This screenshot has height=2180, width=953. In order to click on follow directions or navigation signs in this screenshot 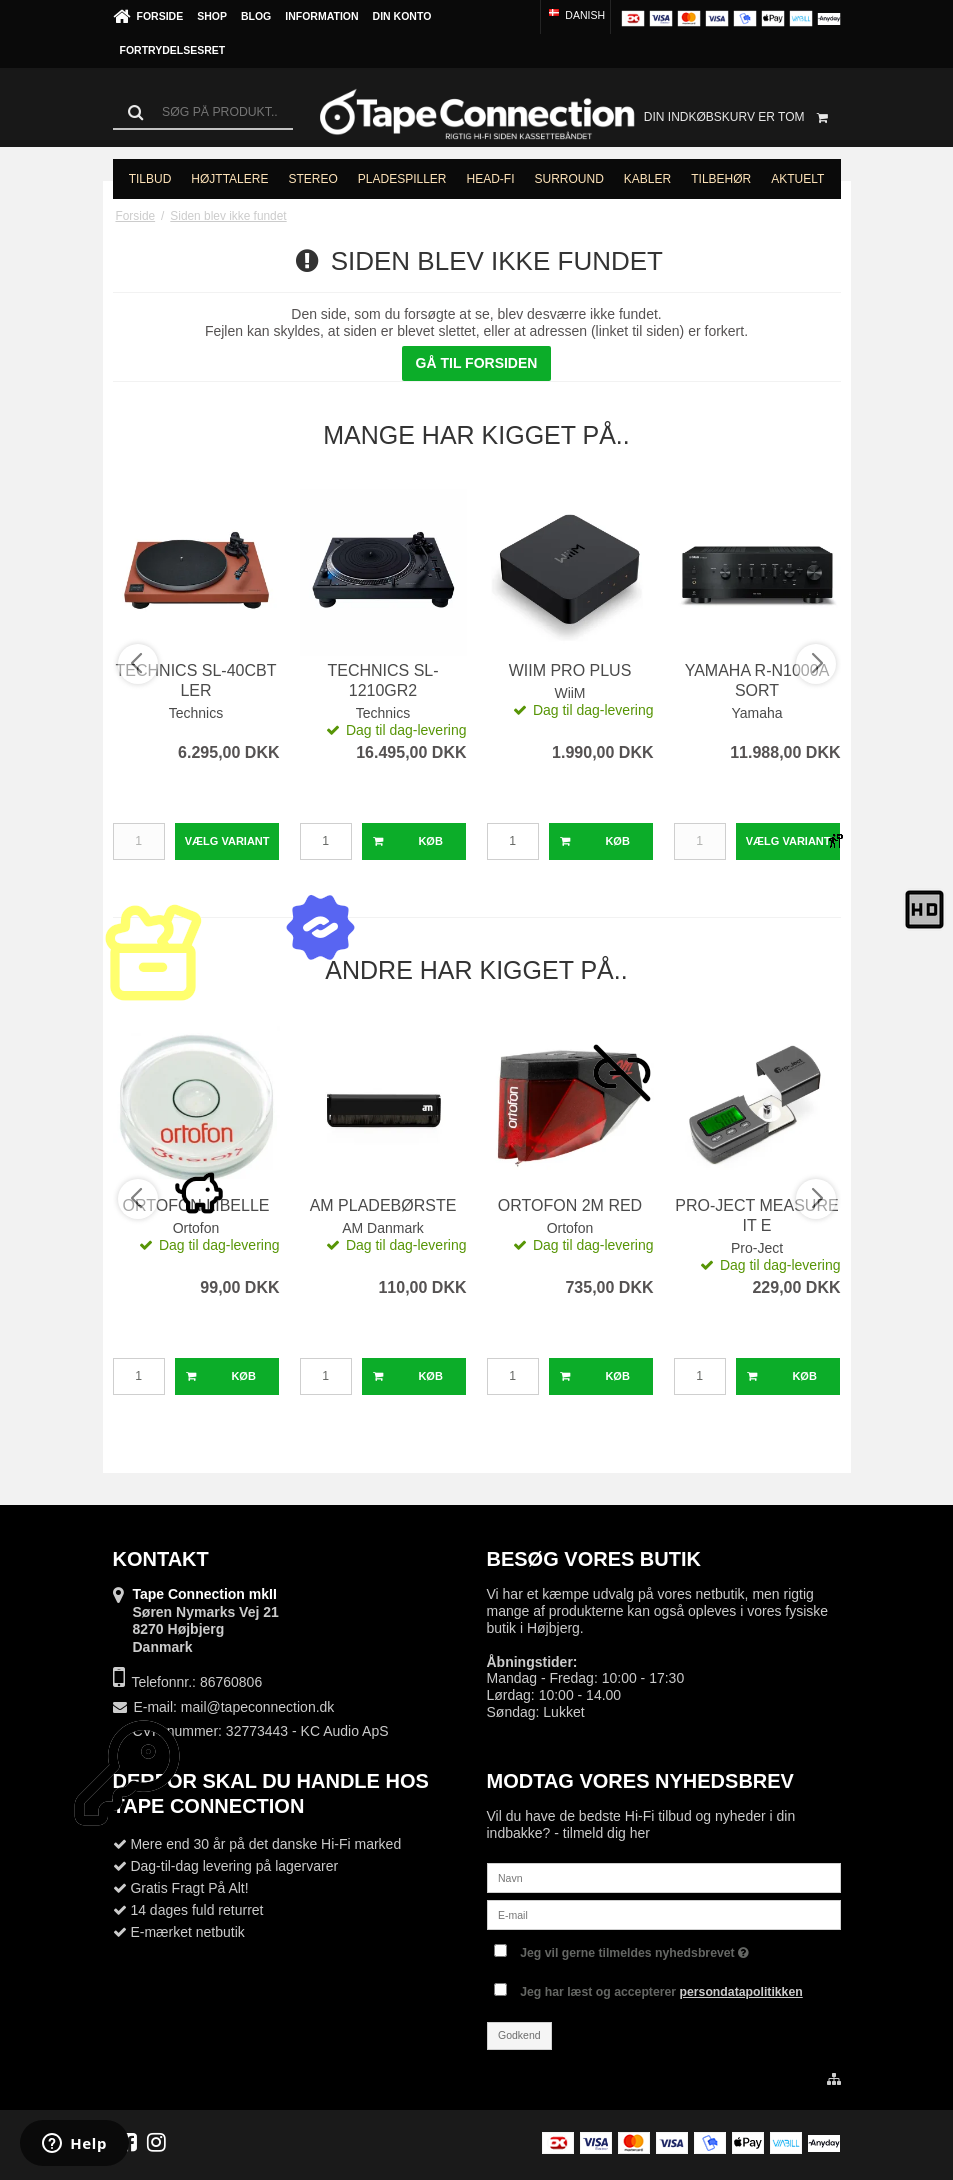, I will do `click(836, 841)`.